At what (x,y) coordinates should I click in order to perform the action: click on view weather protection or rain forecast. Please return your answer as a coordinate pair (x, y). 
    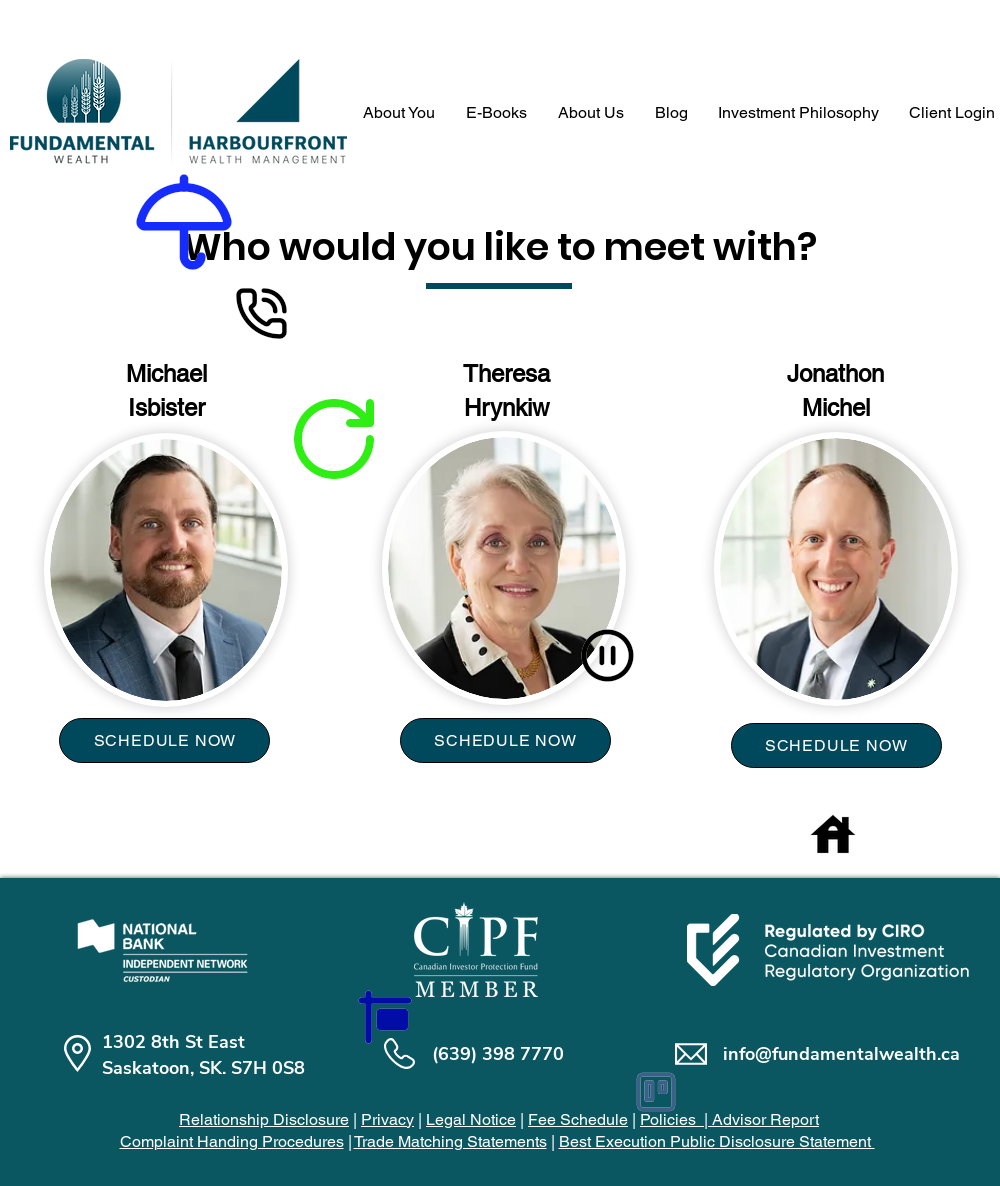
    Looking at the image, I should click on (184, 222).